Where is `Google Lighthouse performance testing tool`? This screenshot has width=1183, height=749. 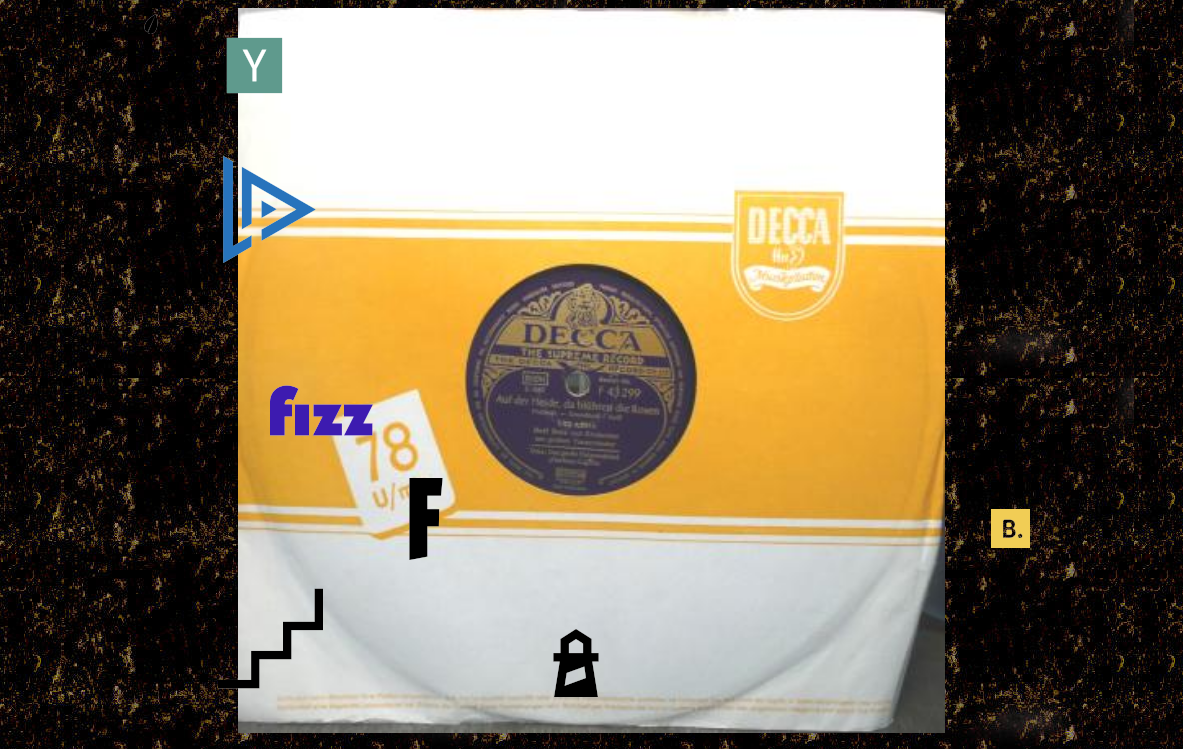
Google Lighthouse performance testing tool is located at coordinates (576, 663).